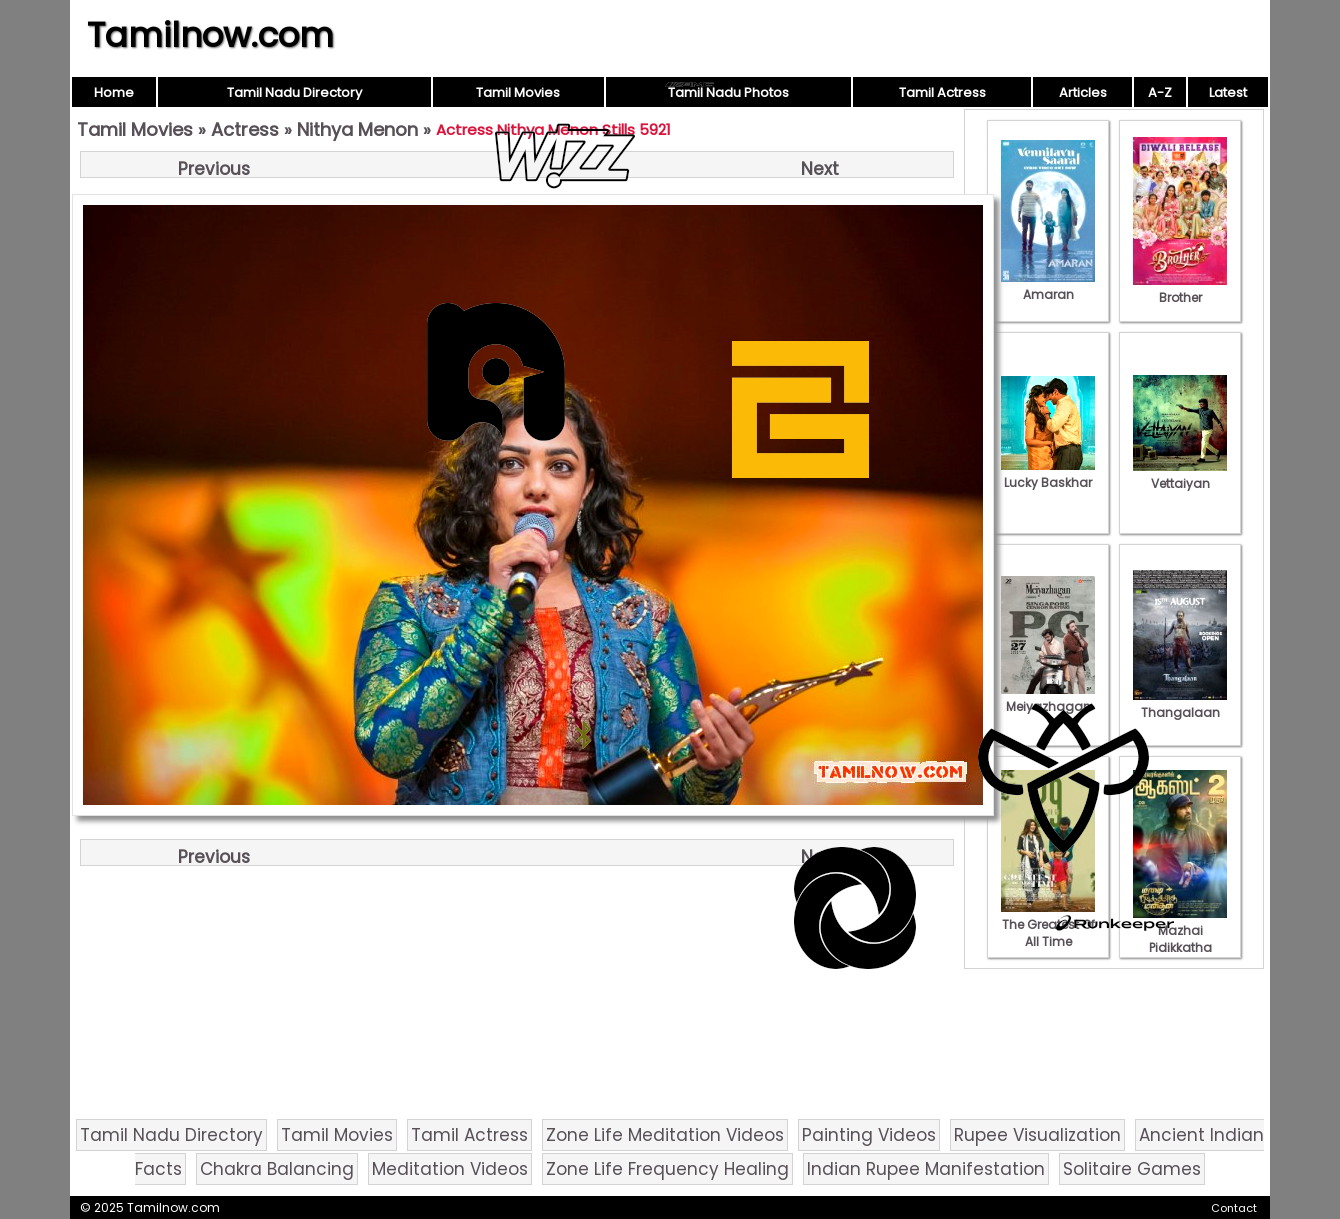 The height and width of the screenshot is (1219, 1340). What do you see at coordinates (689, 84) in the screenshot?
I see `mercedes-amg brand logo` at bounding box center [689, 84].